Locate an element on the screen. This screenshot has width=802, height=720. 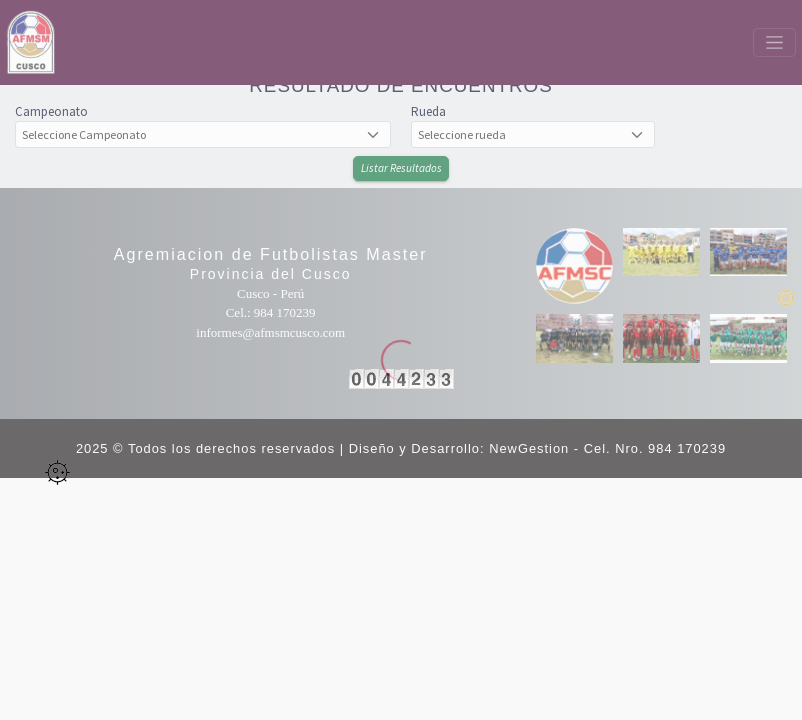
indicates virus or malware detected is located at coordinates (57, 472).